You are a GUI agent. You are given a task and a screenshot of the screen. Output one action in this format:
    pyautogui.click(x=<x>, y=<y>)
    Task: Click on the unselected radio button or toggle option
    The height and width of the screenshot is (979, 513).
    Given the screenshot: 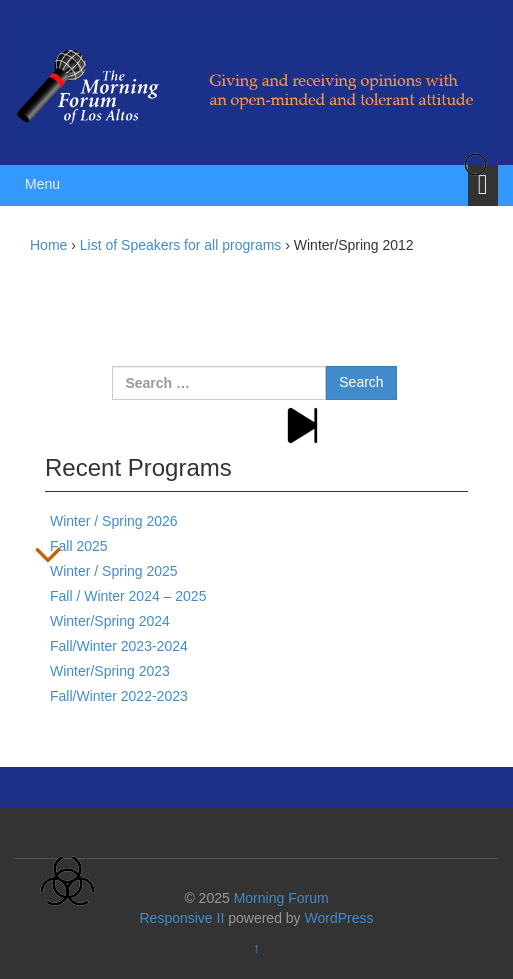 What is the action you would take?
    pyautogui.click(x=475, y=164)
    